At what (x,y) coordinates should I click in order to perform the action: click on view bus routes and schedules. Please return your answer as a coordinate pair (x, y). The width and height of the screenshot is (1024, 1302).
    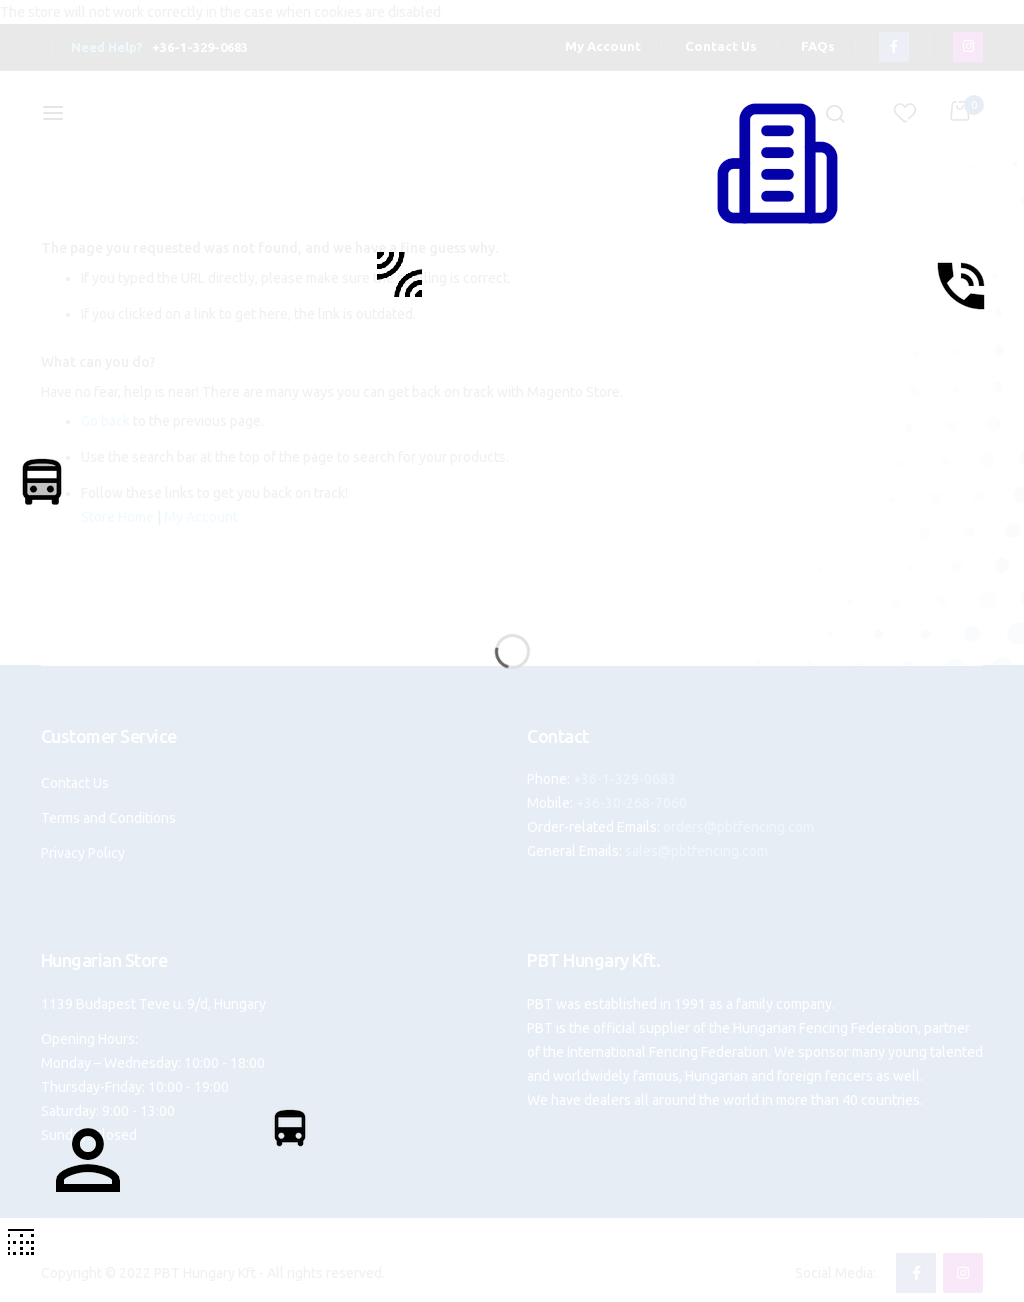
    Looking at the image, I should click on (42, 483).